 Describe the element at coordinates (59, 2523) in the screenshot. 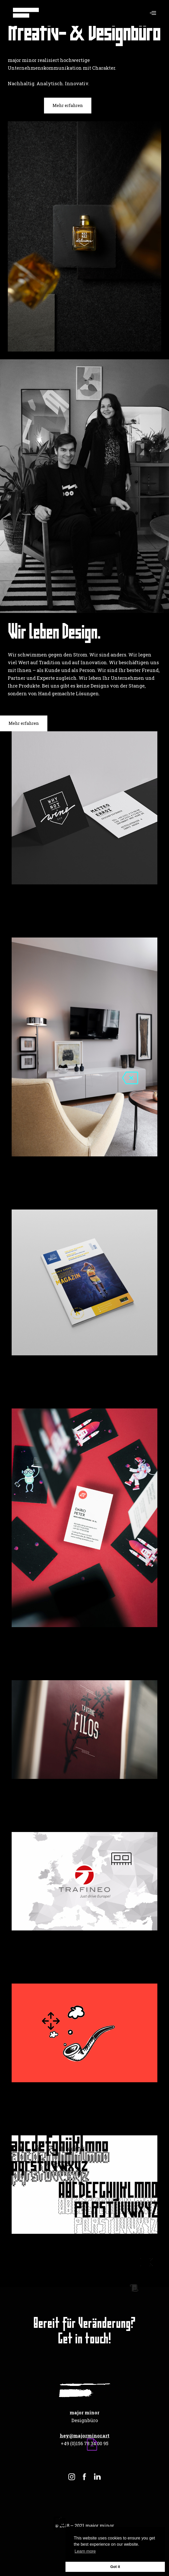

I see `flag or mark an item for follow-up` at that location.